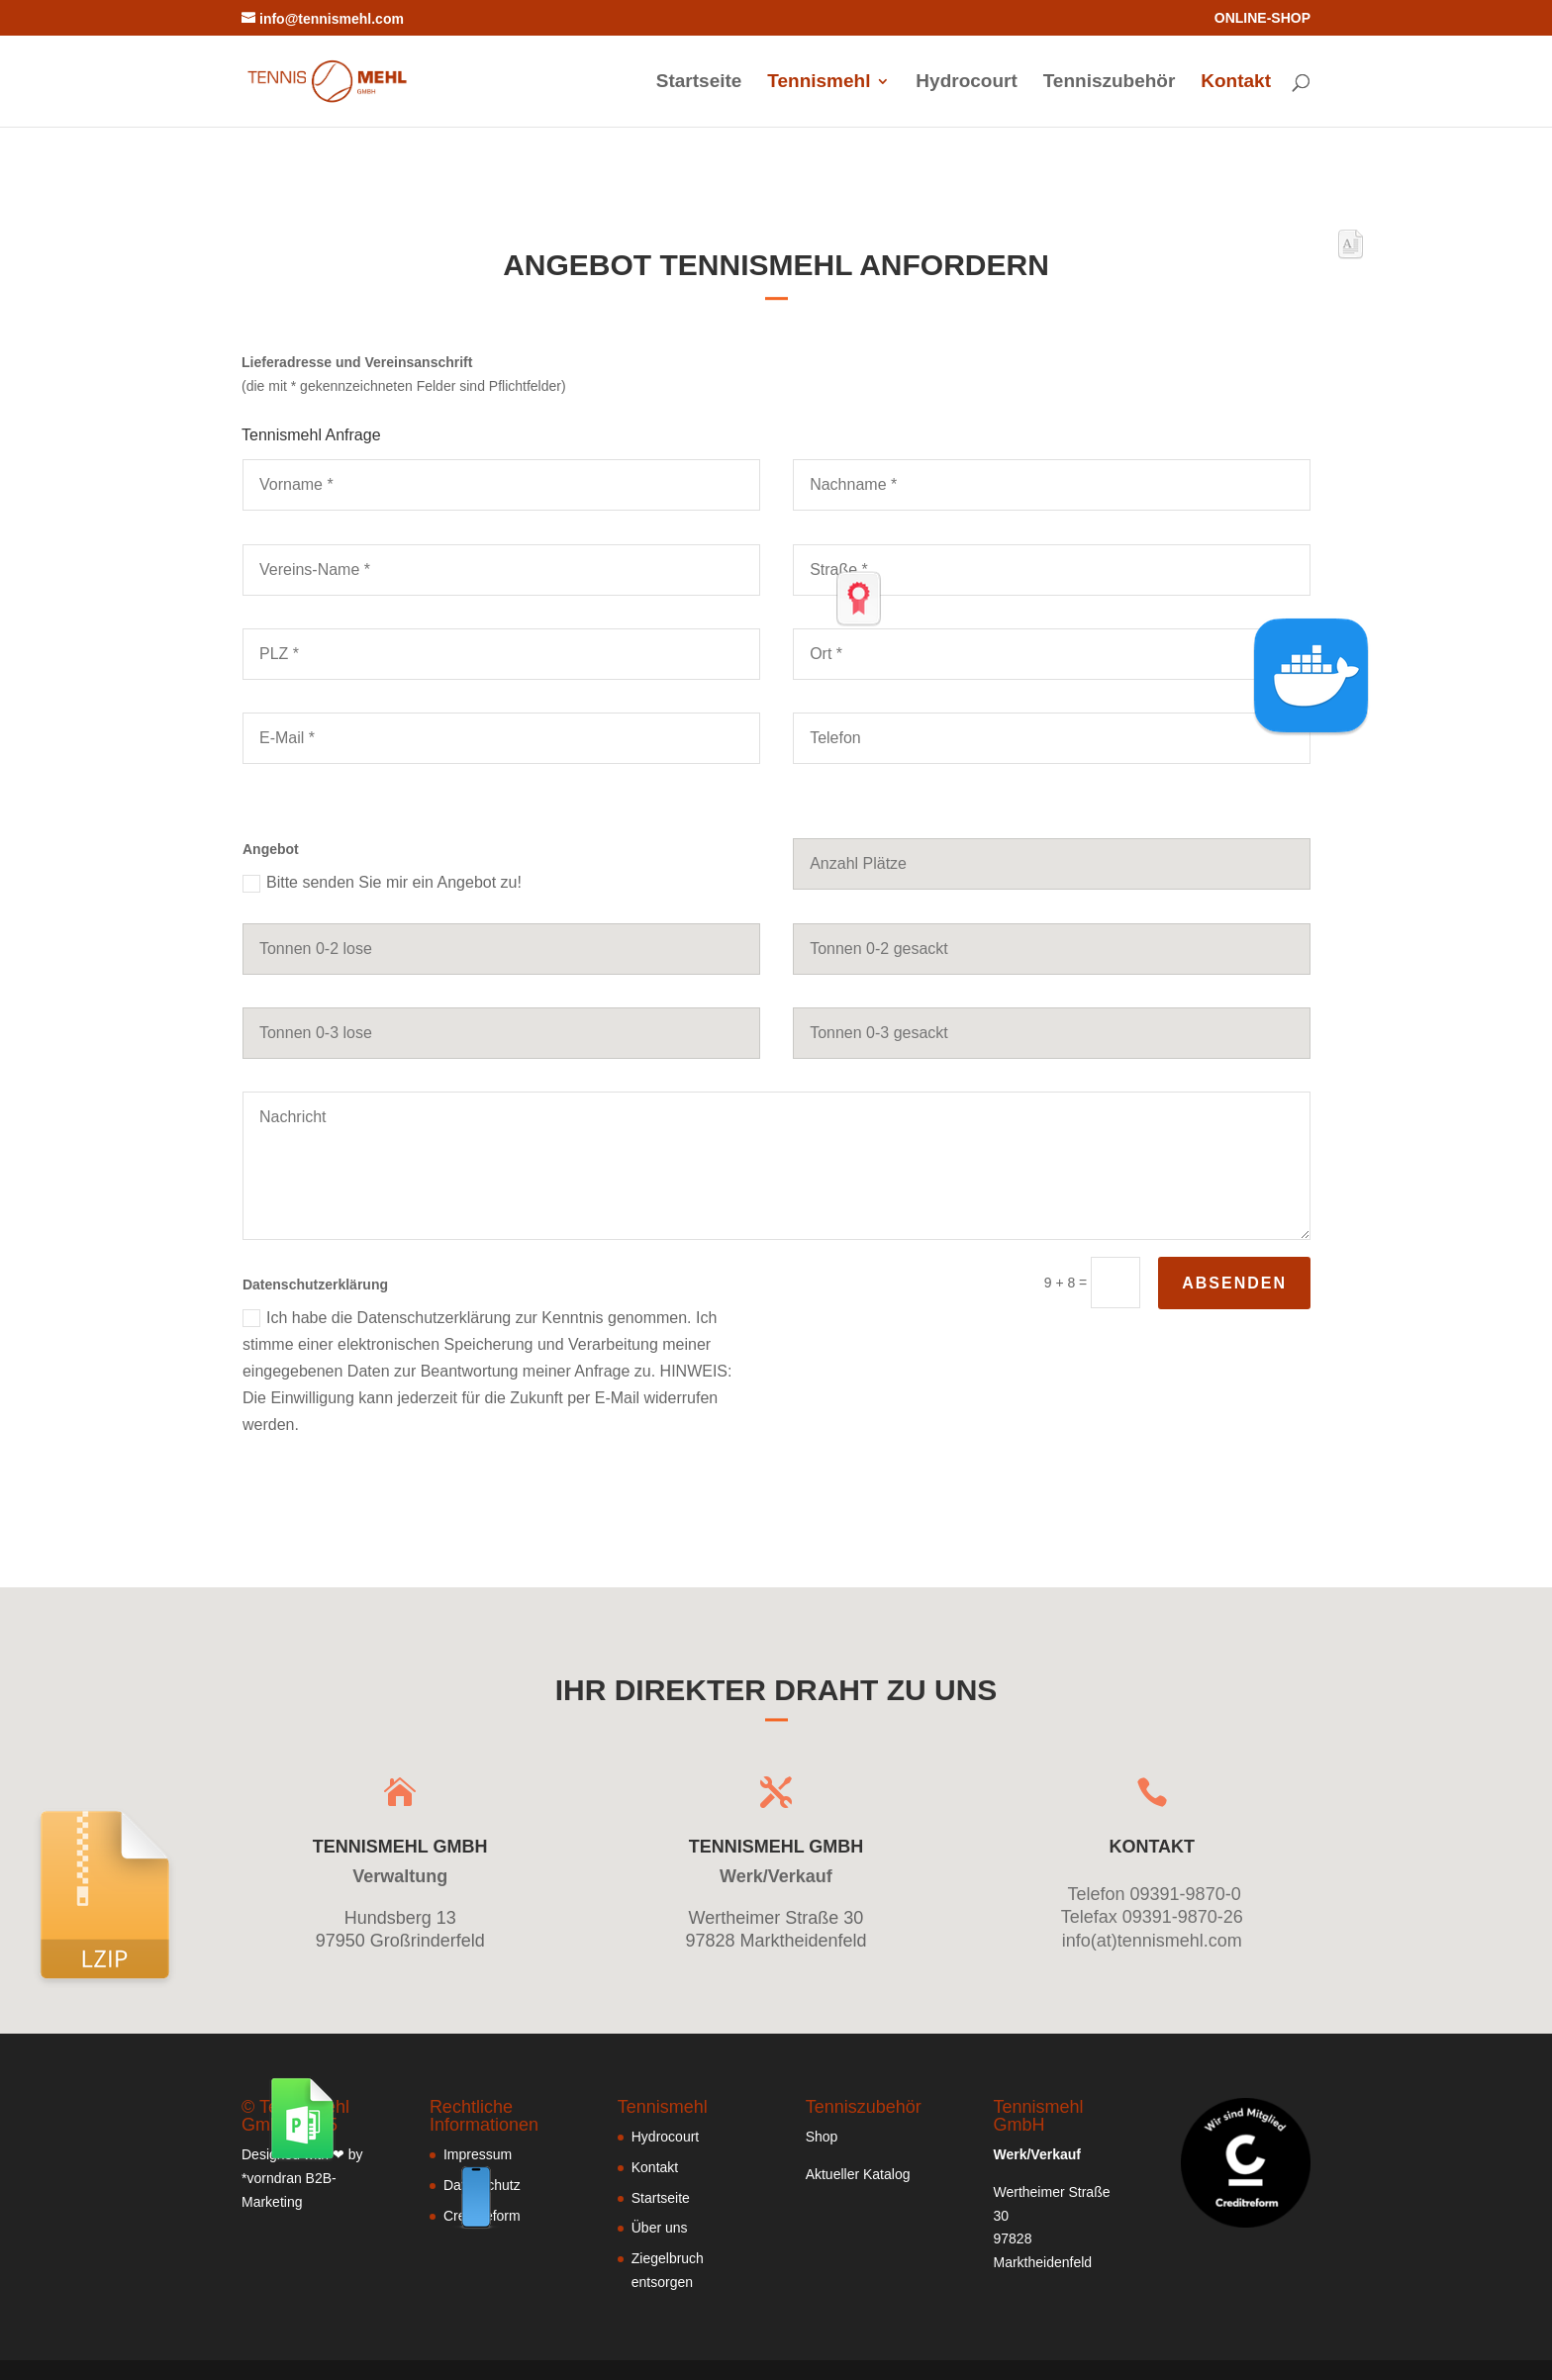  What do you see at coordinates (1310, 675) in the screenshot?
I see `open Docker desktop application` at bounding box center [1310, 675].